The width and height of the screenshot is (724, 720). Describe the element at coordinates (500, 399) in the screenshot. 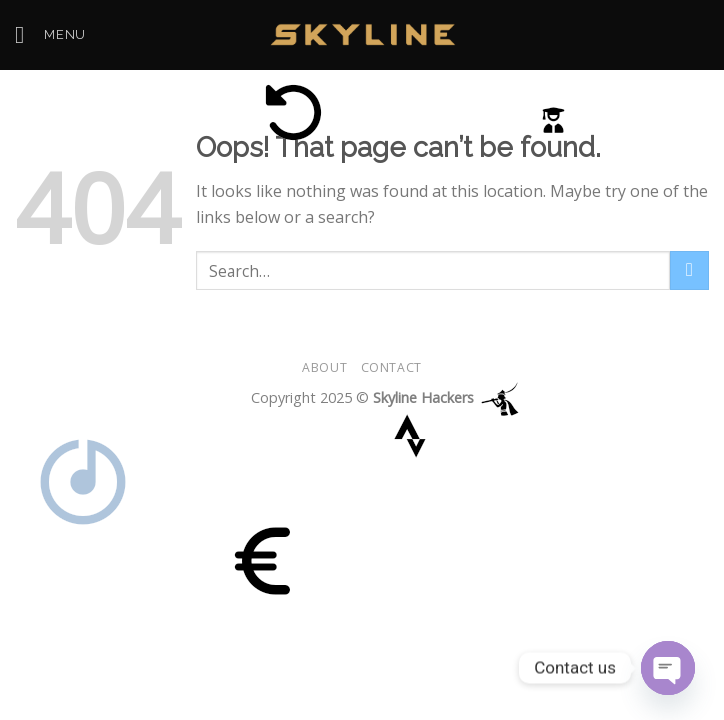

I see `pied piper logo` at that location.